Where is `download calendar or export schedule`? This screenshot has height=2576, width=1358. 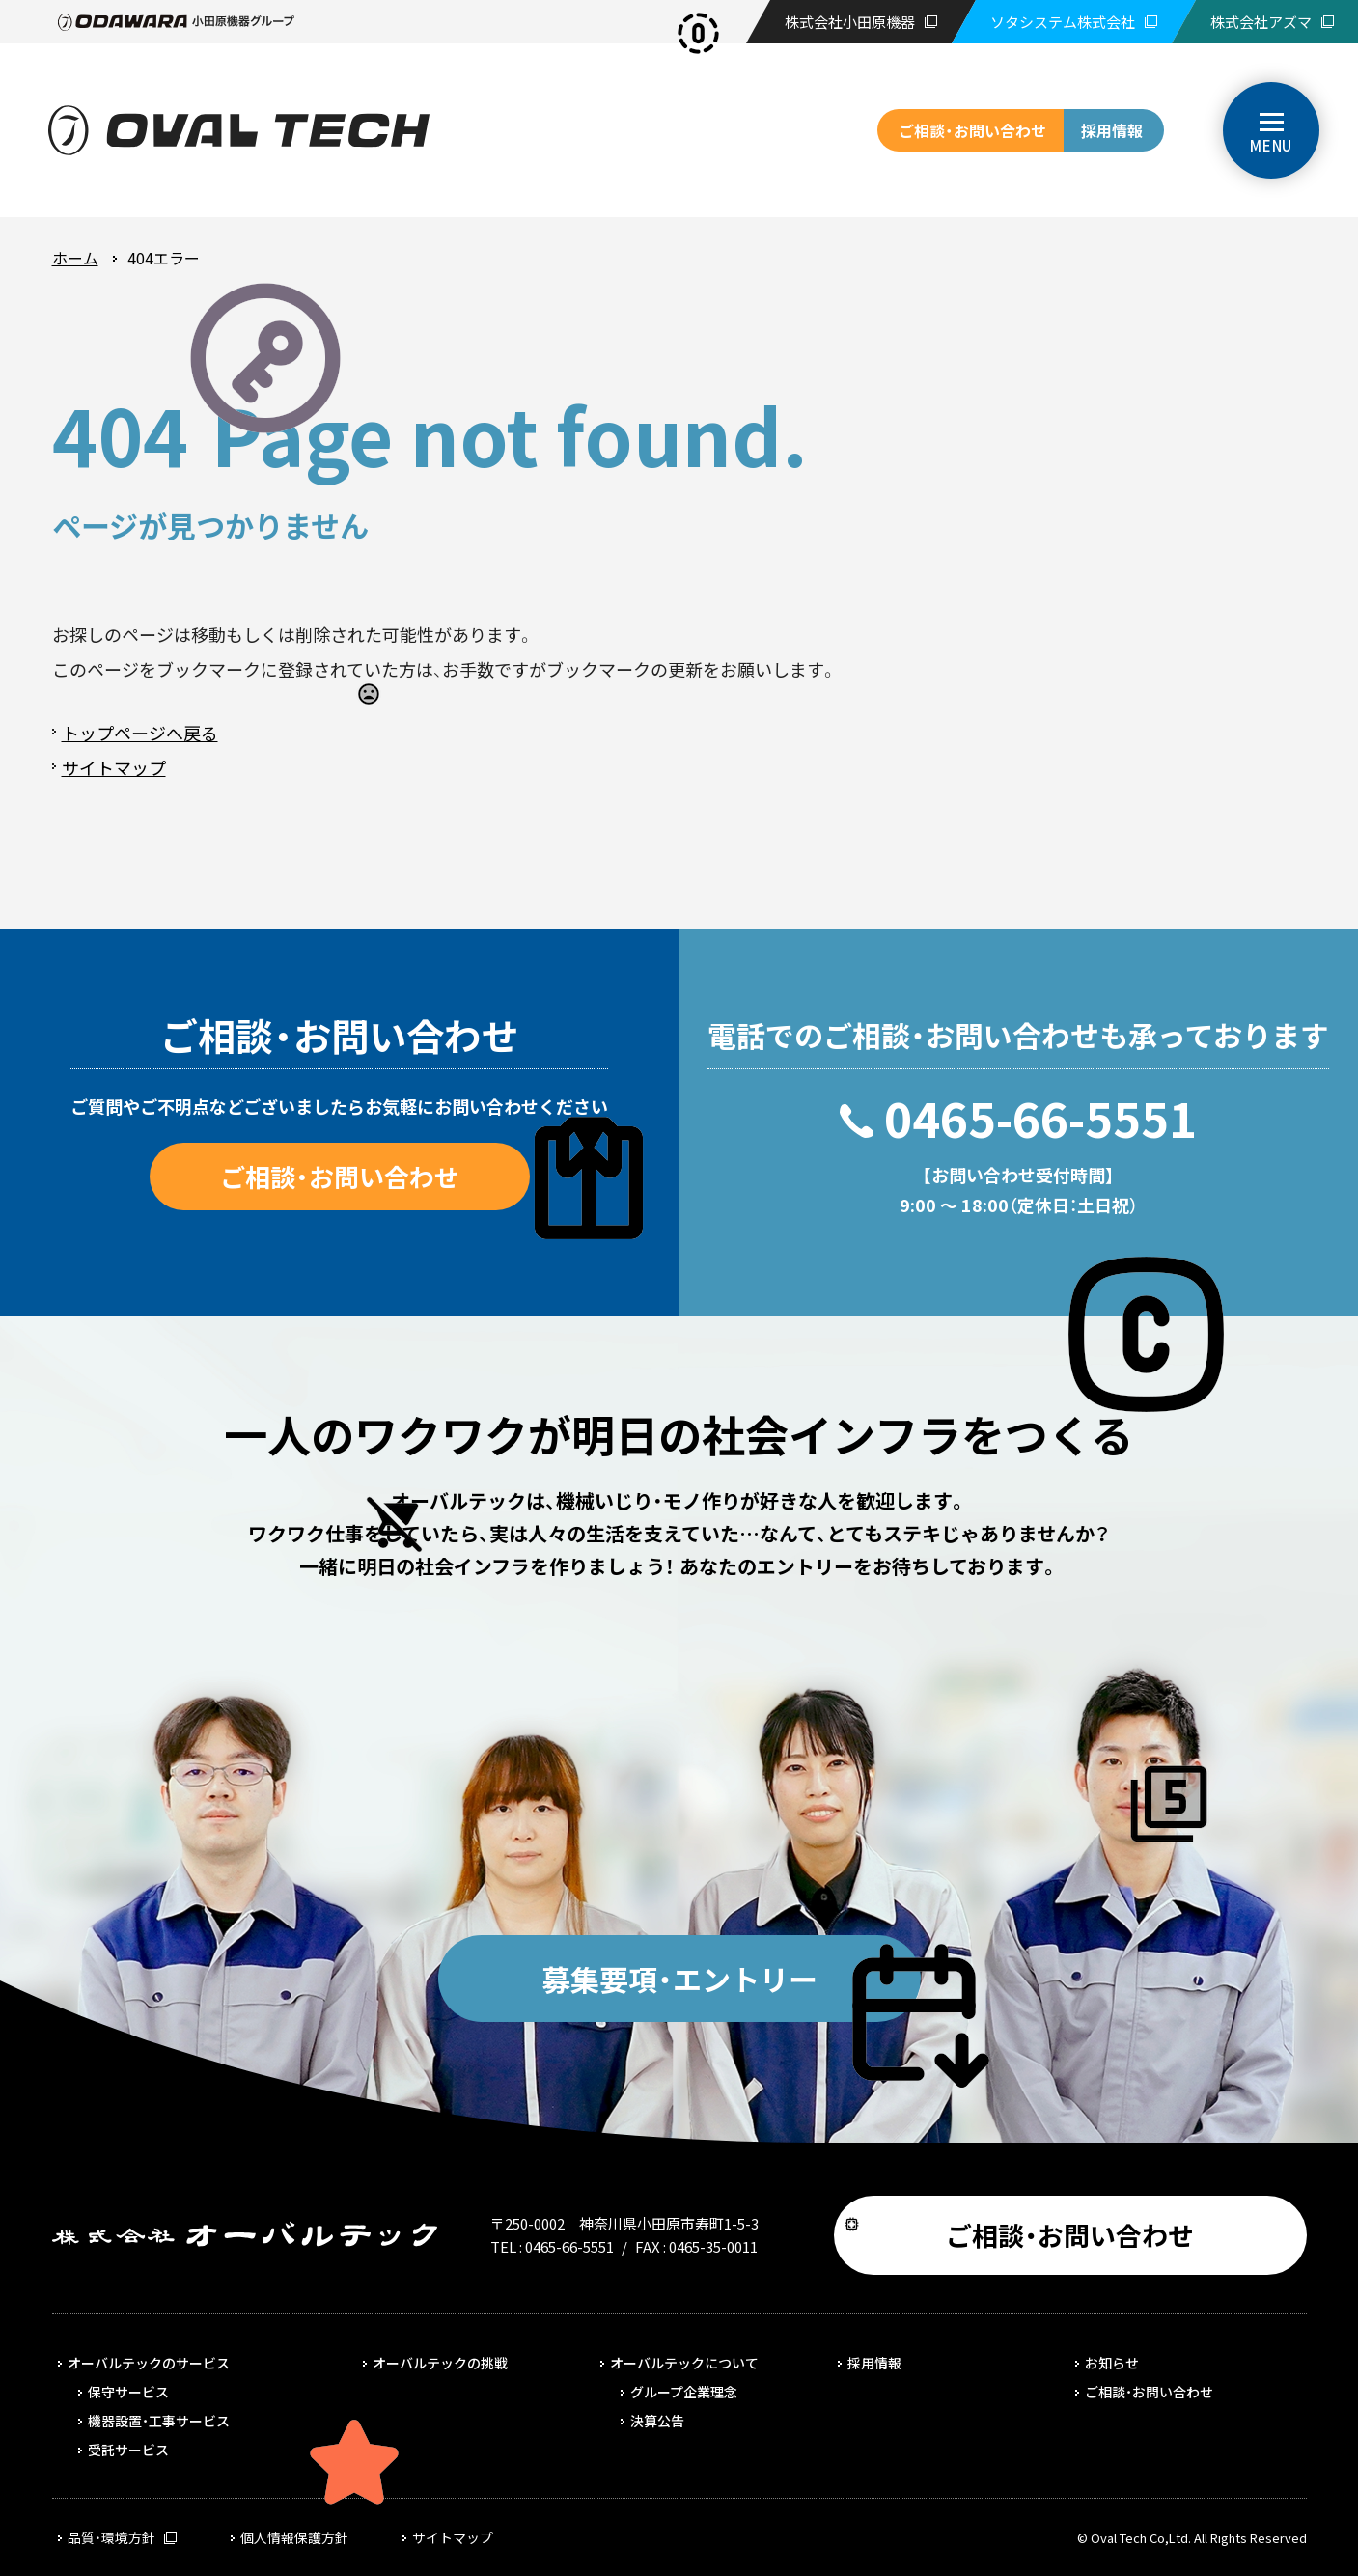 download calendar or export schedule is located at coordinates (914, 2012).